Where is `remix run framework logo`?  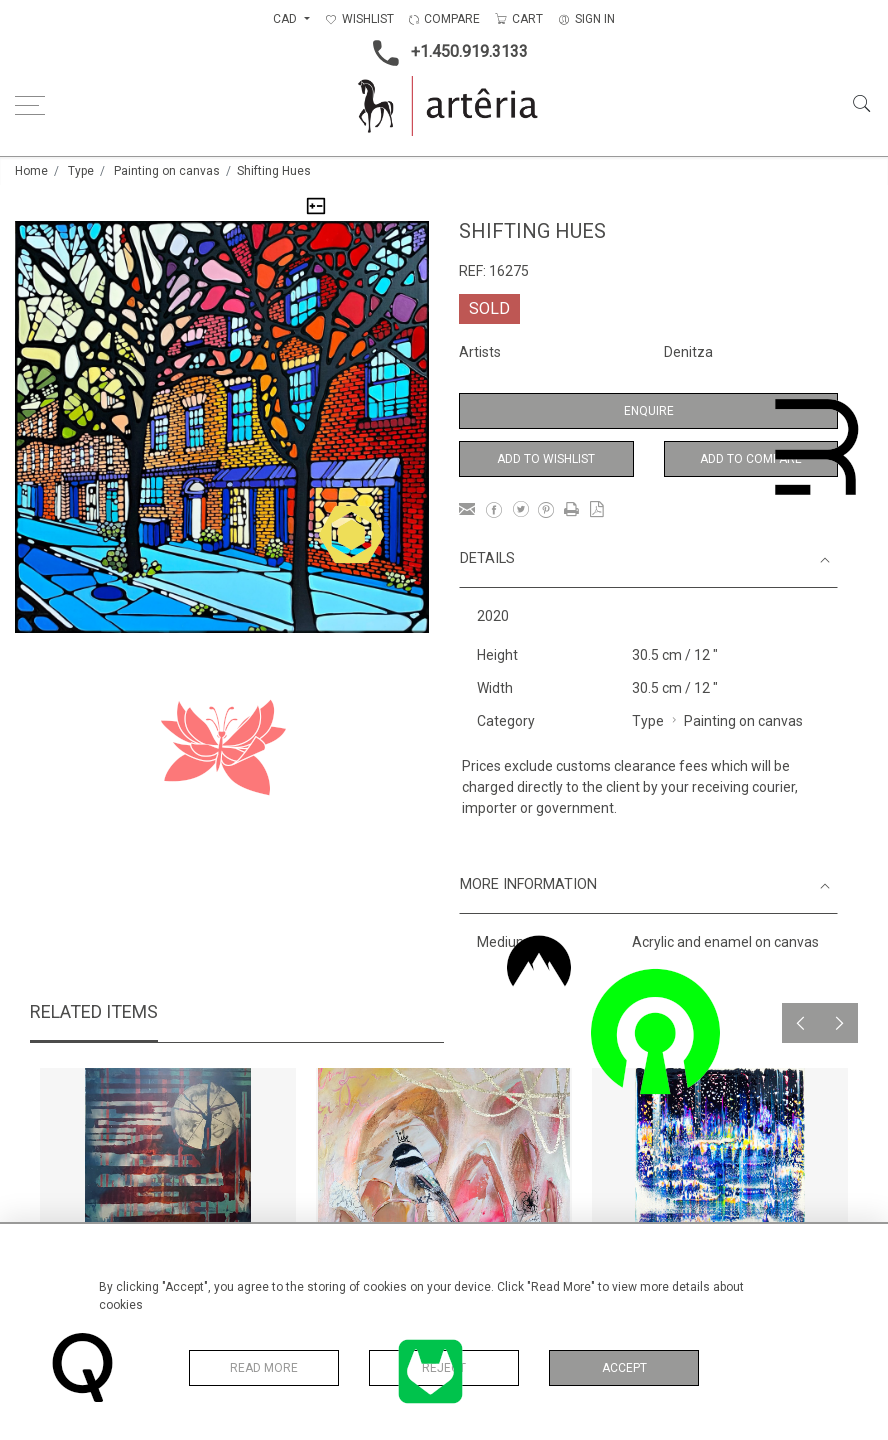 remix run framework logo is located at coordinates (815, 449).